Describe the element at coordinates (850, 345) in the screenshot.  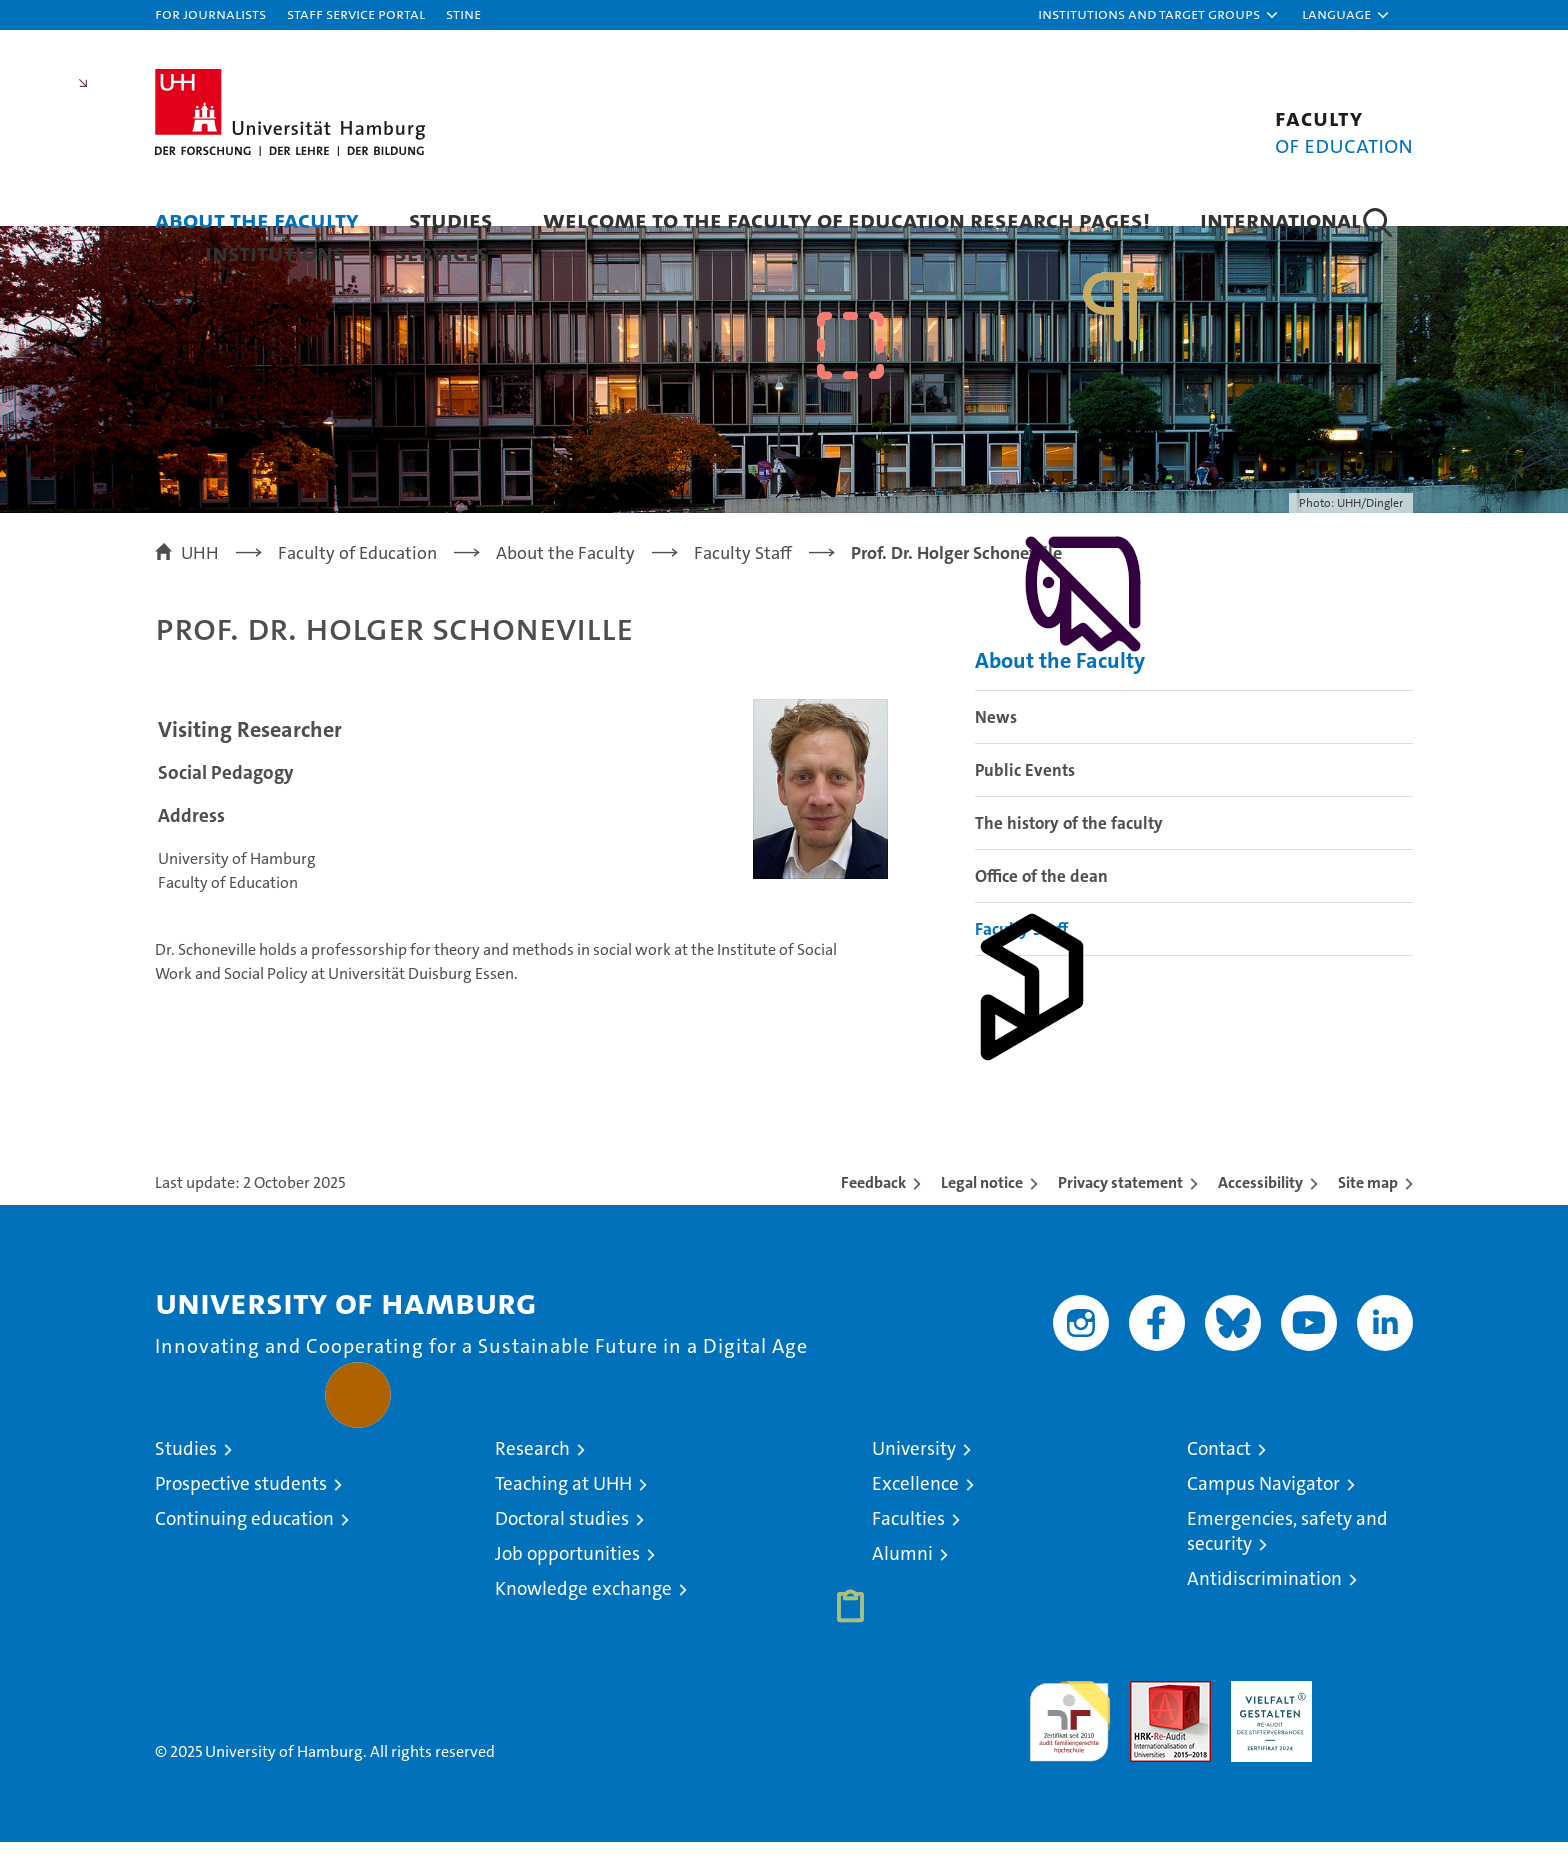
I see `create a selection area or marquee tool` at that location.